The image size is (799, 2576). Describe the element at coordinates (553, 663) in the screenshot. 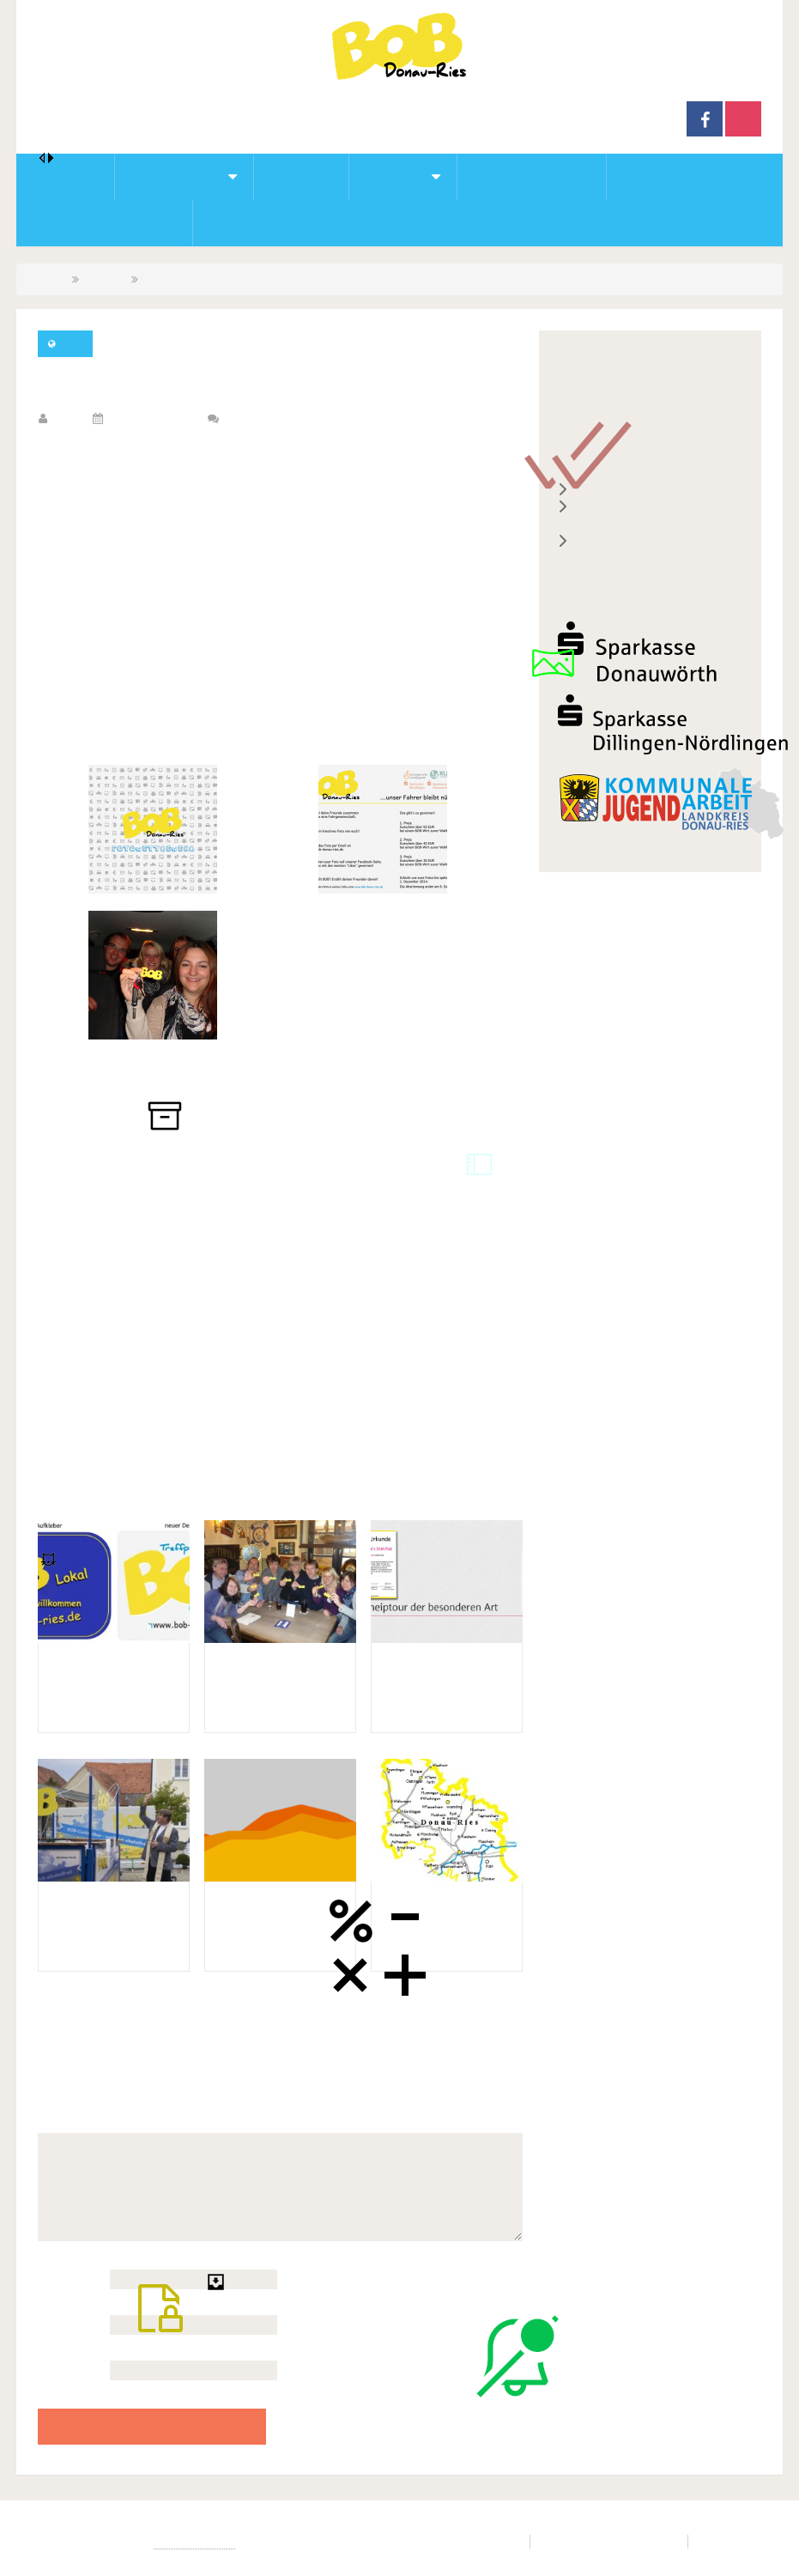

I see `view panorama or wide-angle photos` at that location.